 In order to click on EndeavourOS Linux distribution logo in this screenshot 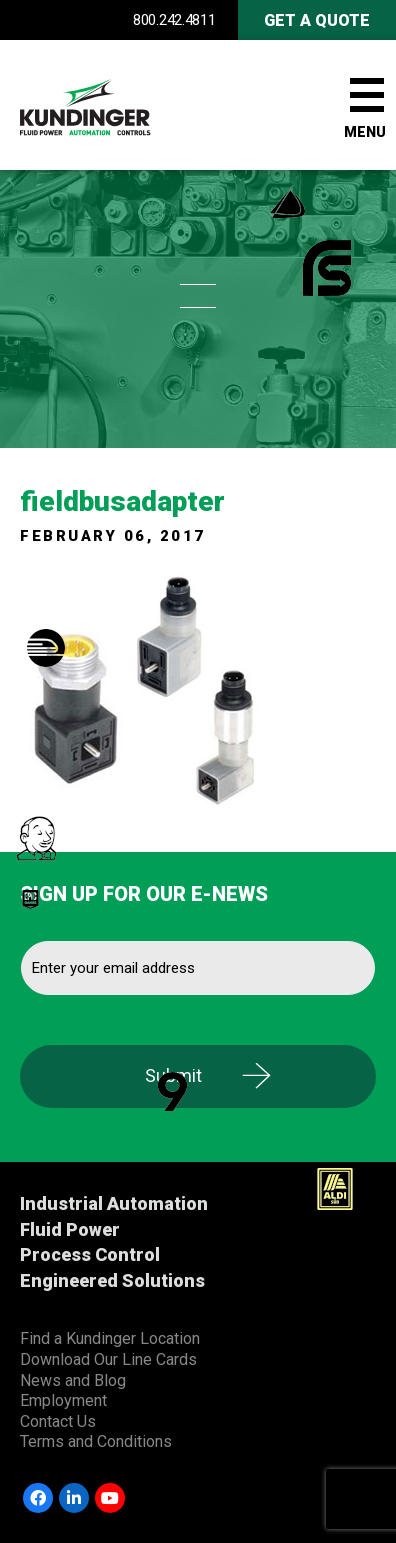, I will do `click(287, 203)`.